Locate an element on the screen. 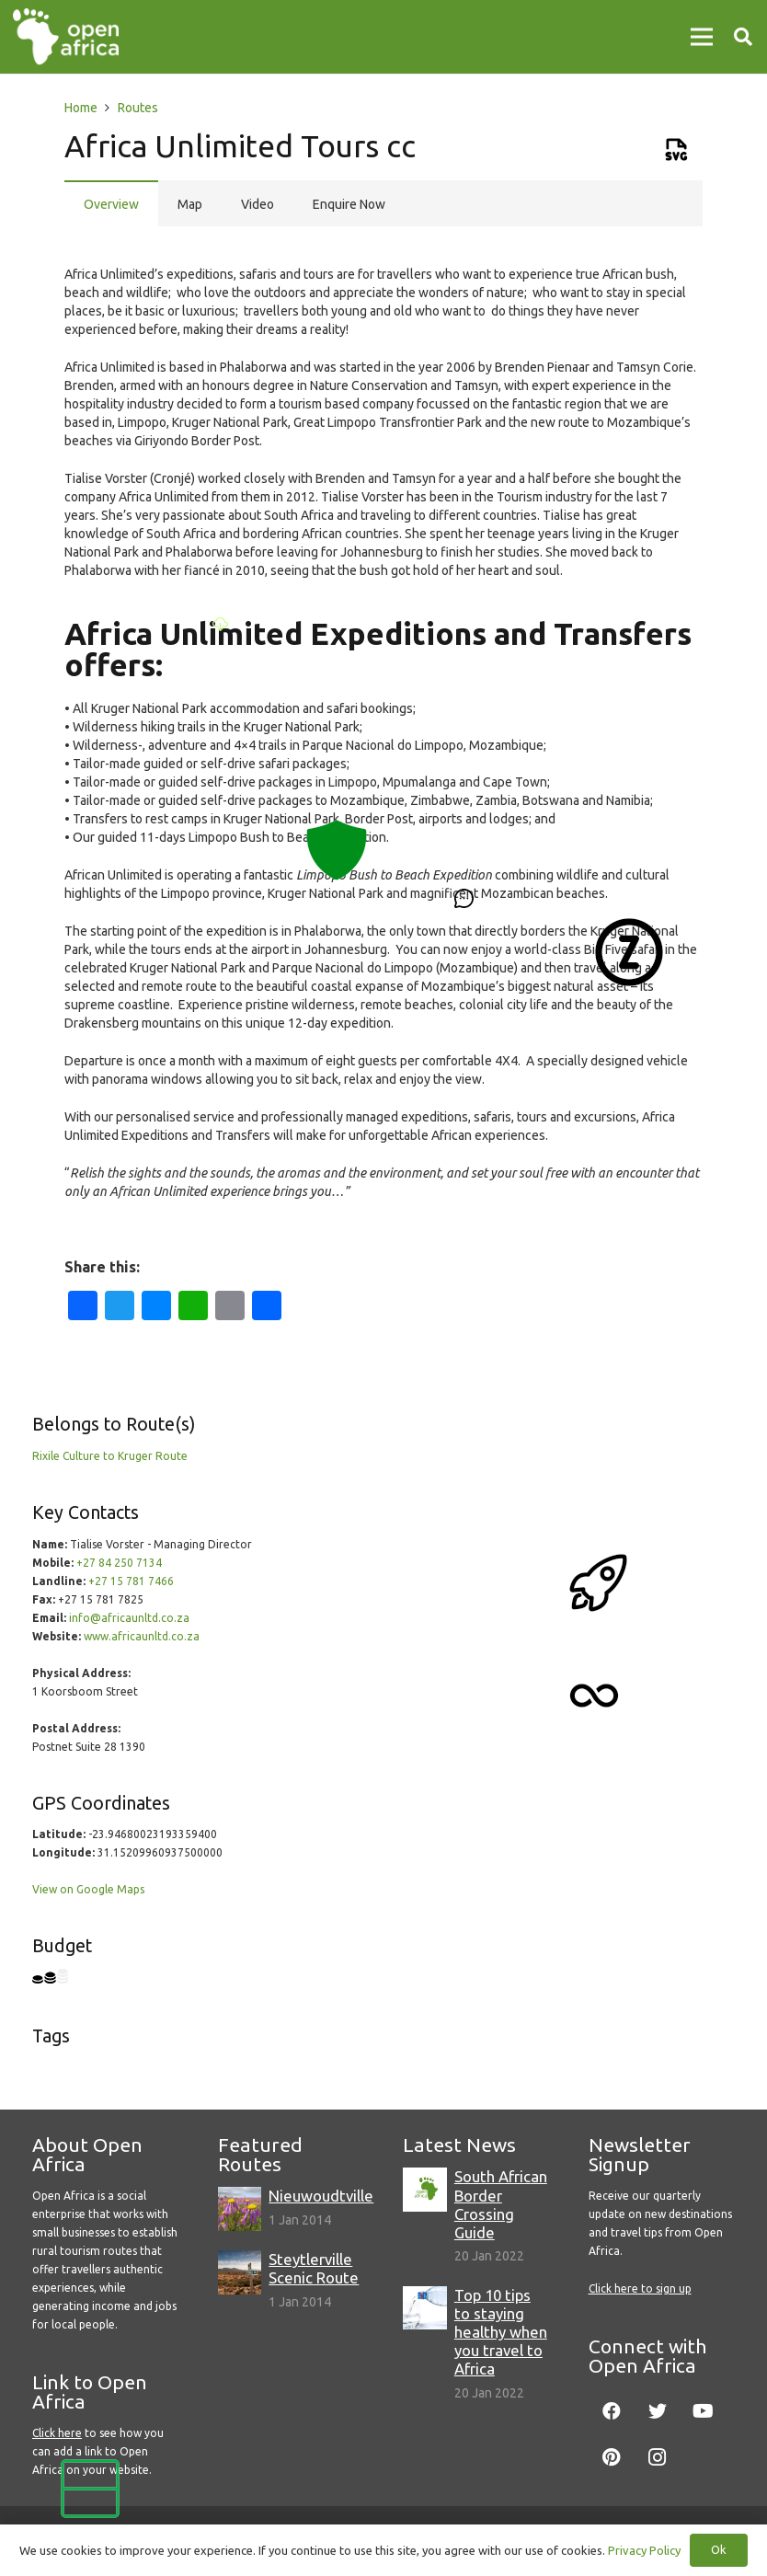 Image resolution: width=767 pixels, height=2576 pixels. open chat or messaging is located at coordinates (464, 898).